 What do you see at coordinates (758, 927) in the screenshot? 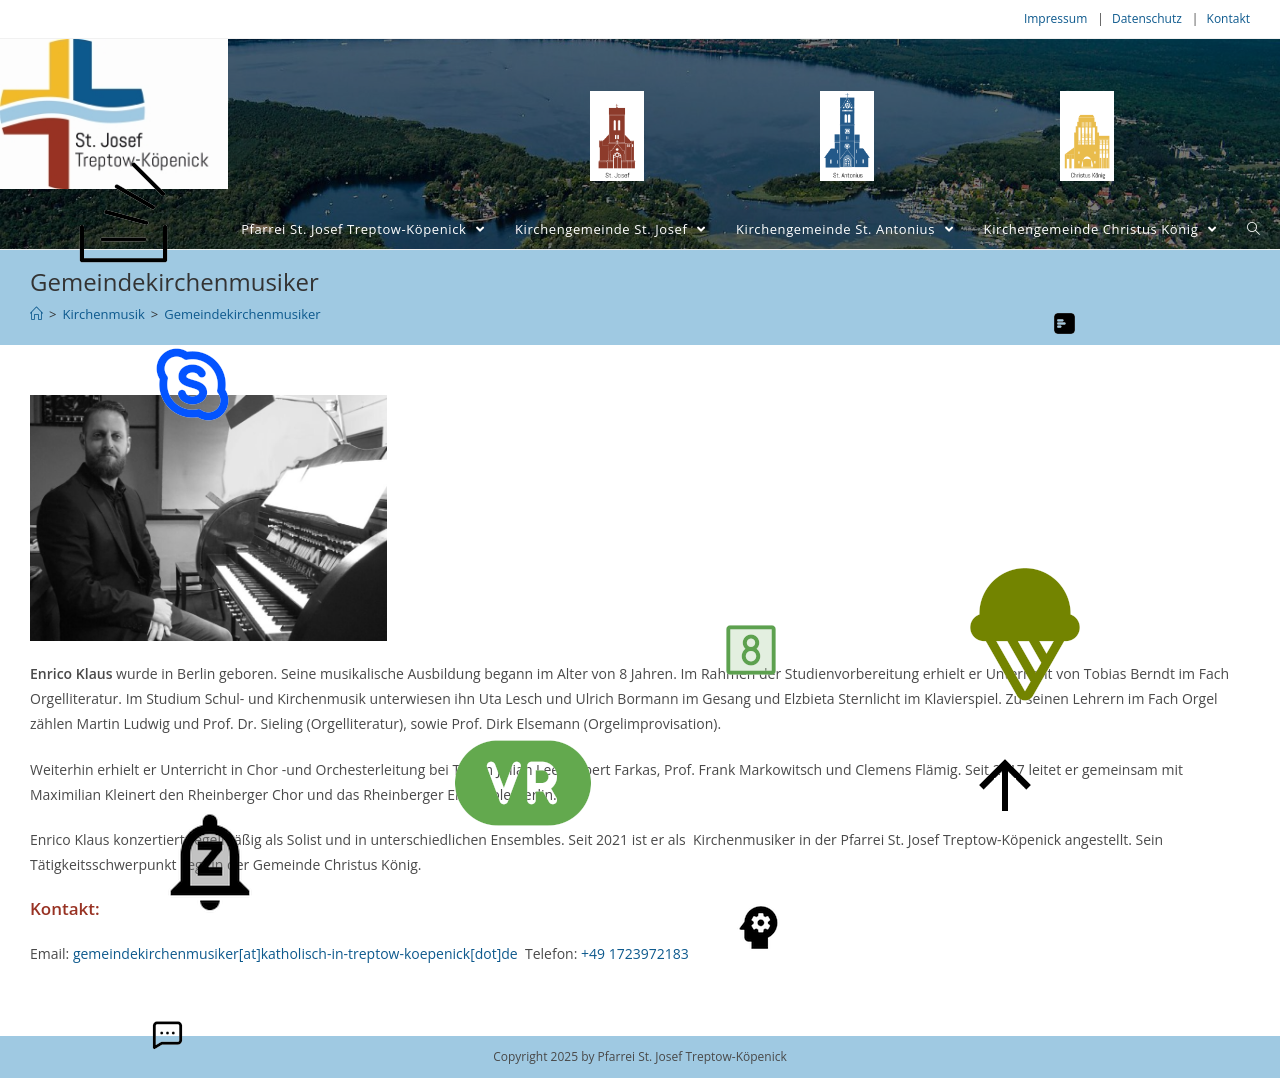
I see `access mental health or psychology features` at bounding box center [758, 927].